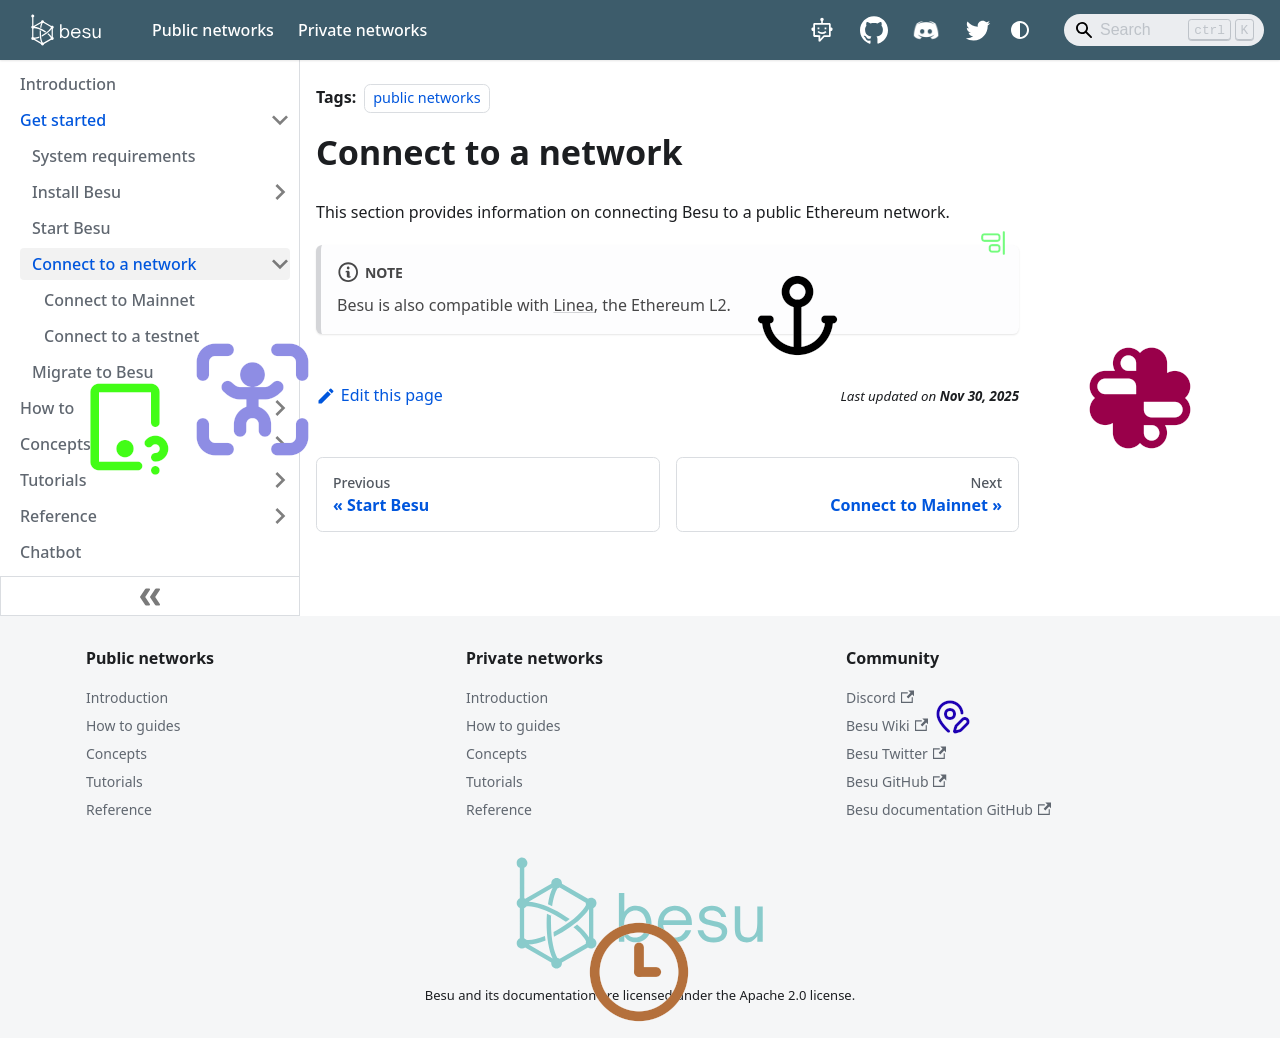 The height and width of the screenshot is (1038, 1280). I want to click on view current time, so click(639, 972).